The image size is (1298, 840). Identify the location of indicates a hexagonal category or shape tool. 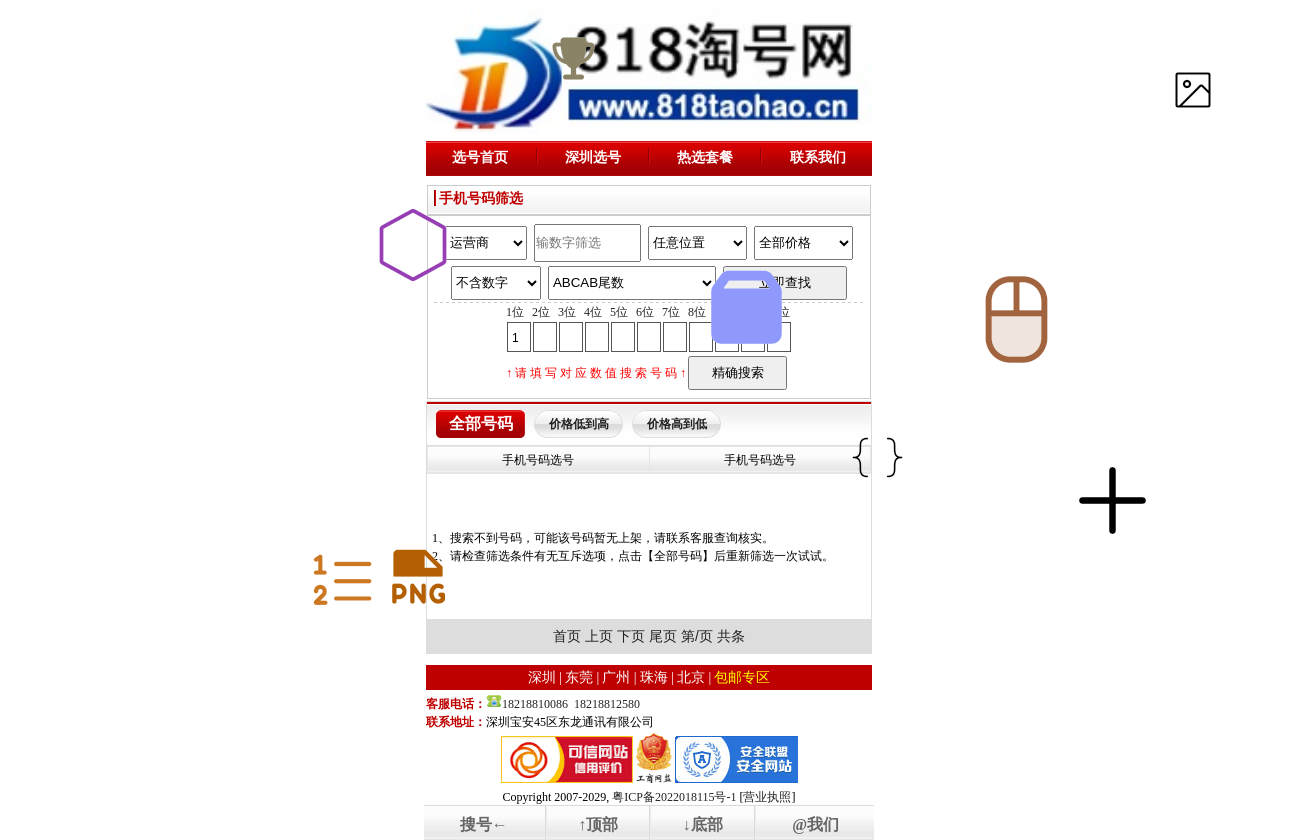
(413, 245).